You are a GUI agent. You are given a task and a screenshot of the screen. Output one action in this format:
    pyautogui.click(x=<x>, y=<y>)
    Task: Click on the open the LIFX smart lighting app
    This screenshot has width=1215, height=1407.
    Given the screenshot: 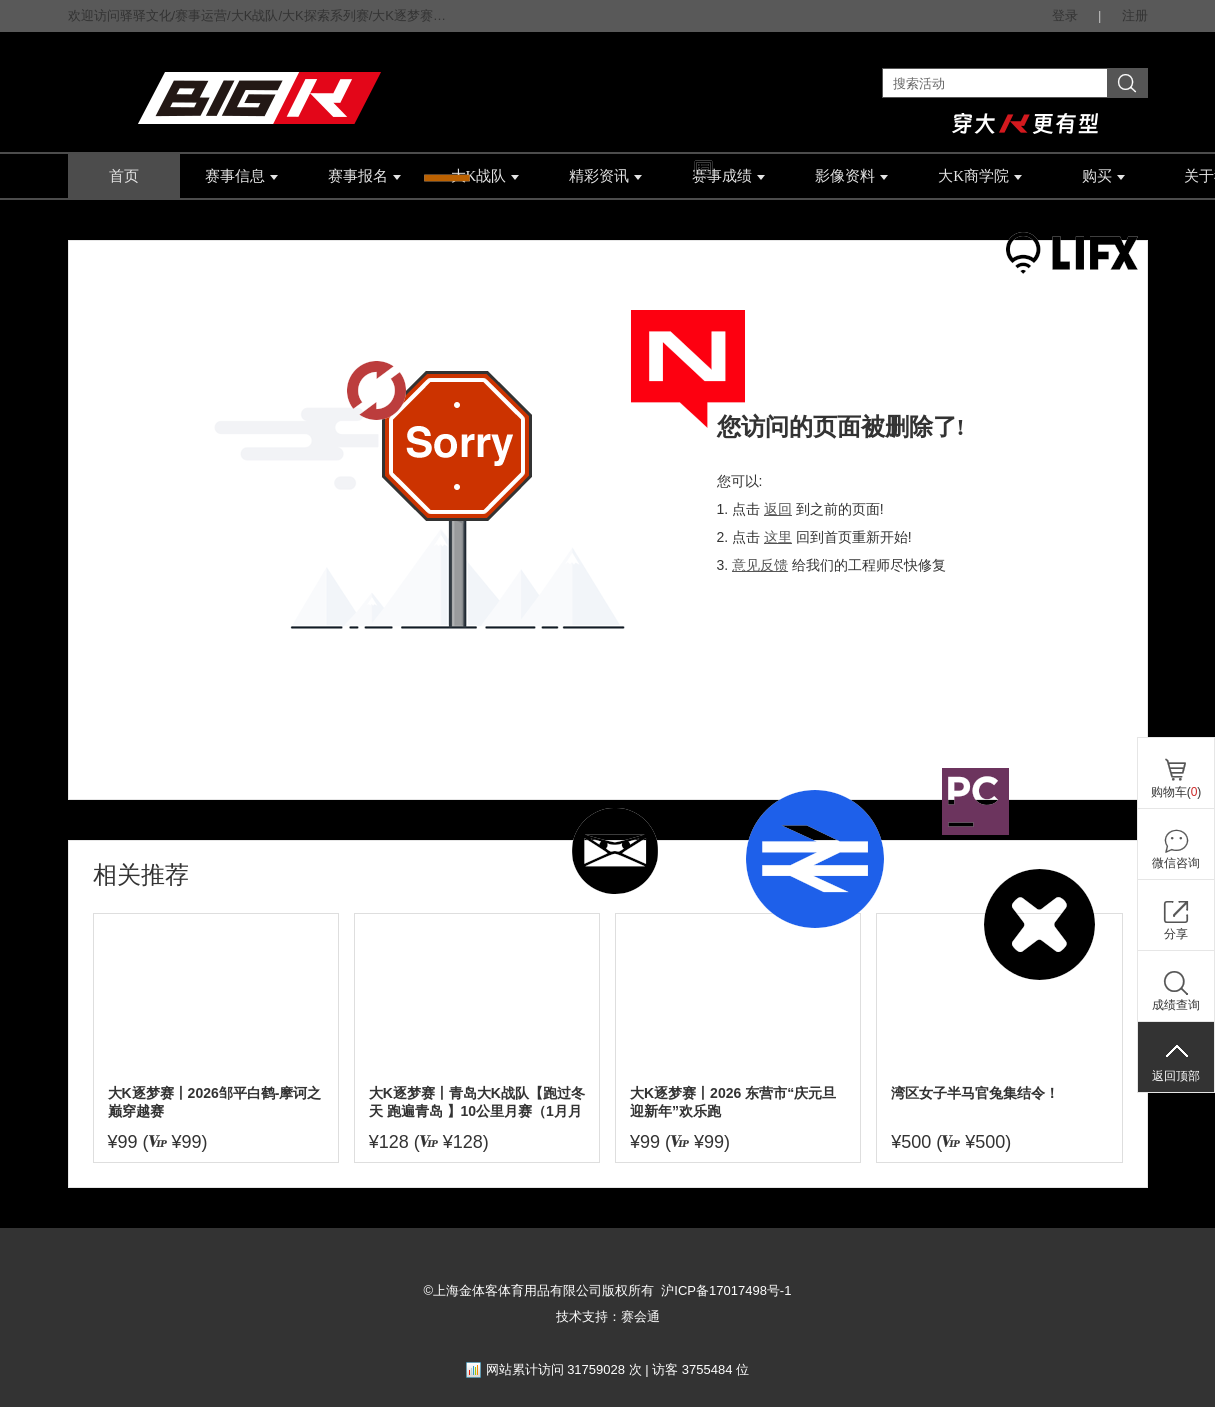 What is the action you would take?
    pyautogui.click(x=1072, y=253)
    